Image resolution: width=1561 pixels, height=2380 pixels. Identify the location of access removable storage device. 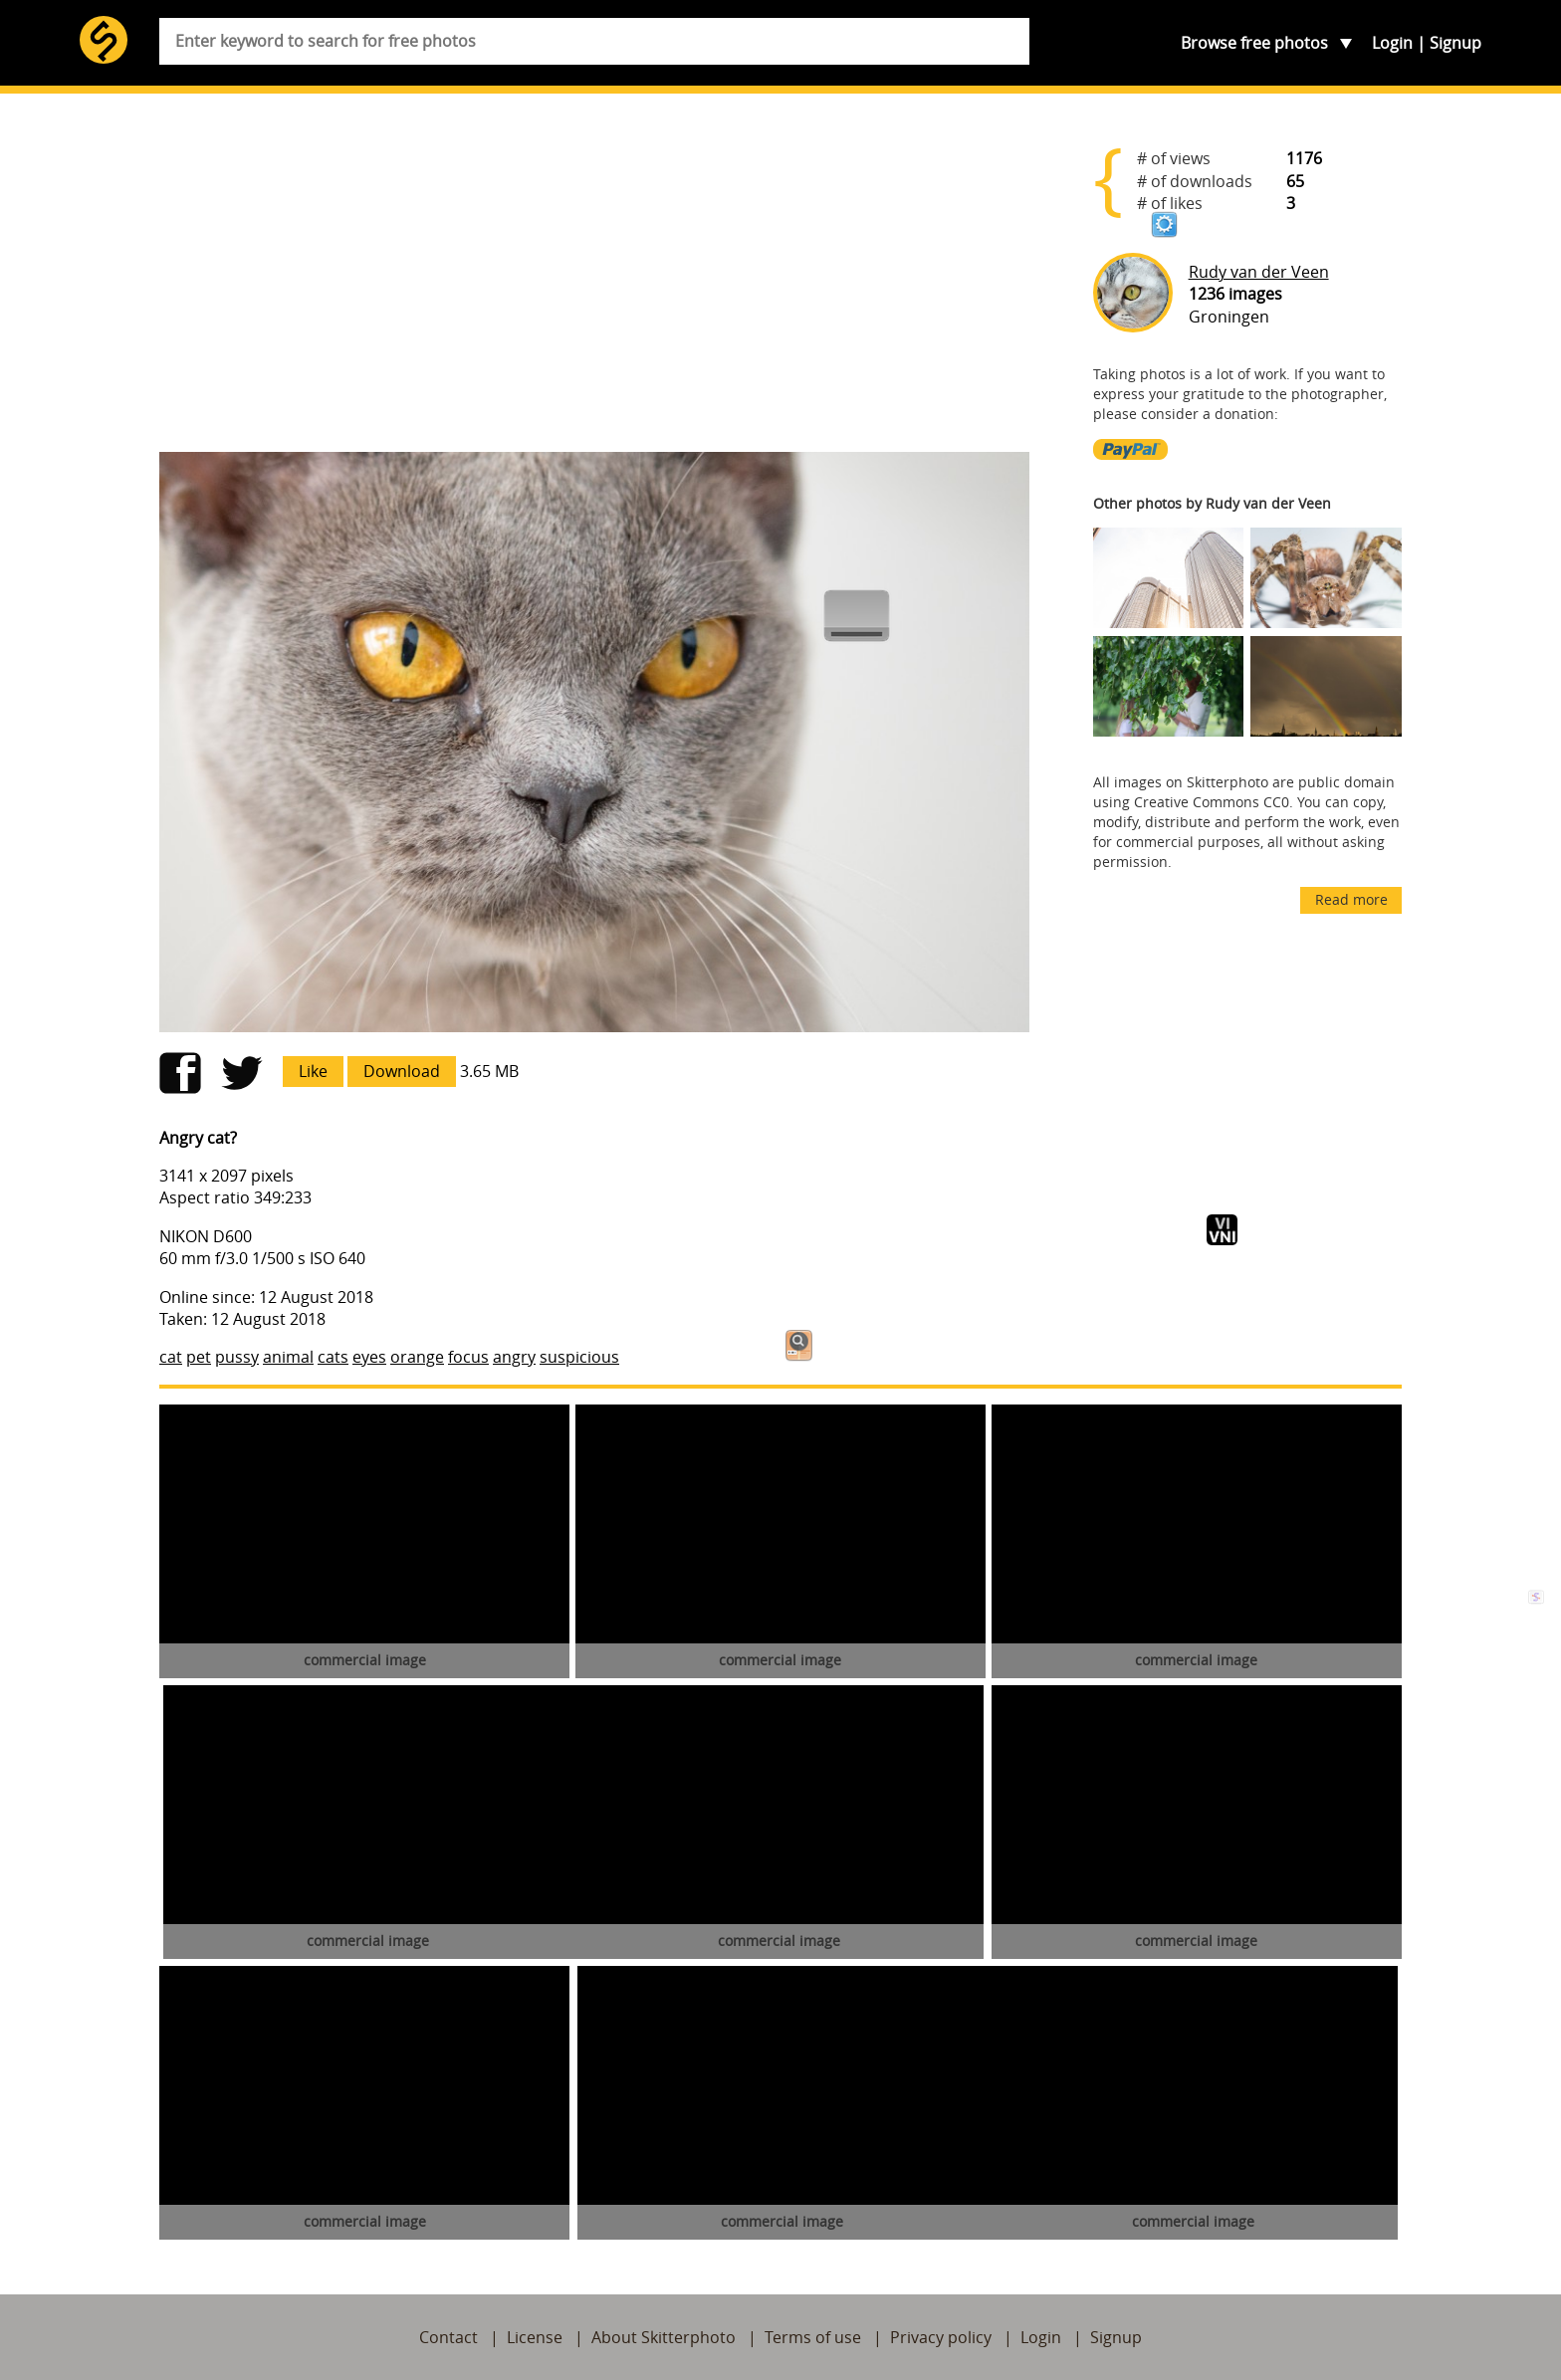
(856, 615).